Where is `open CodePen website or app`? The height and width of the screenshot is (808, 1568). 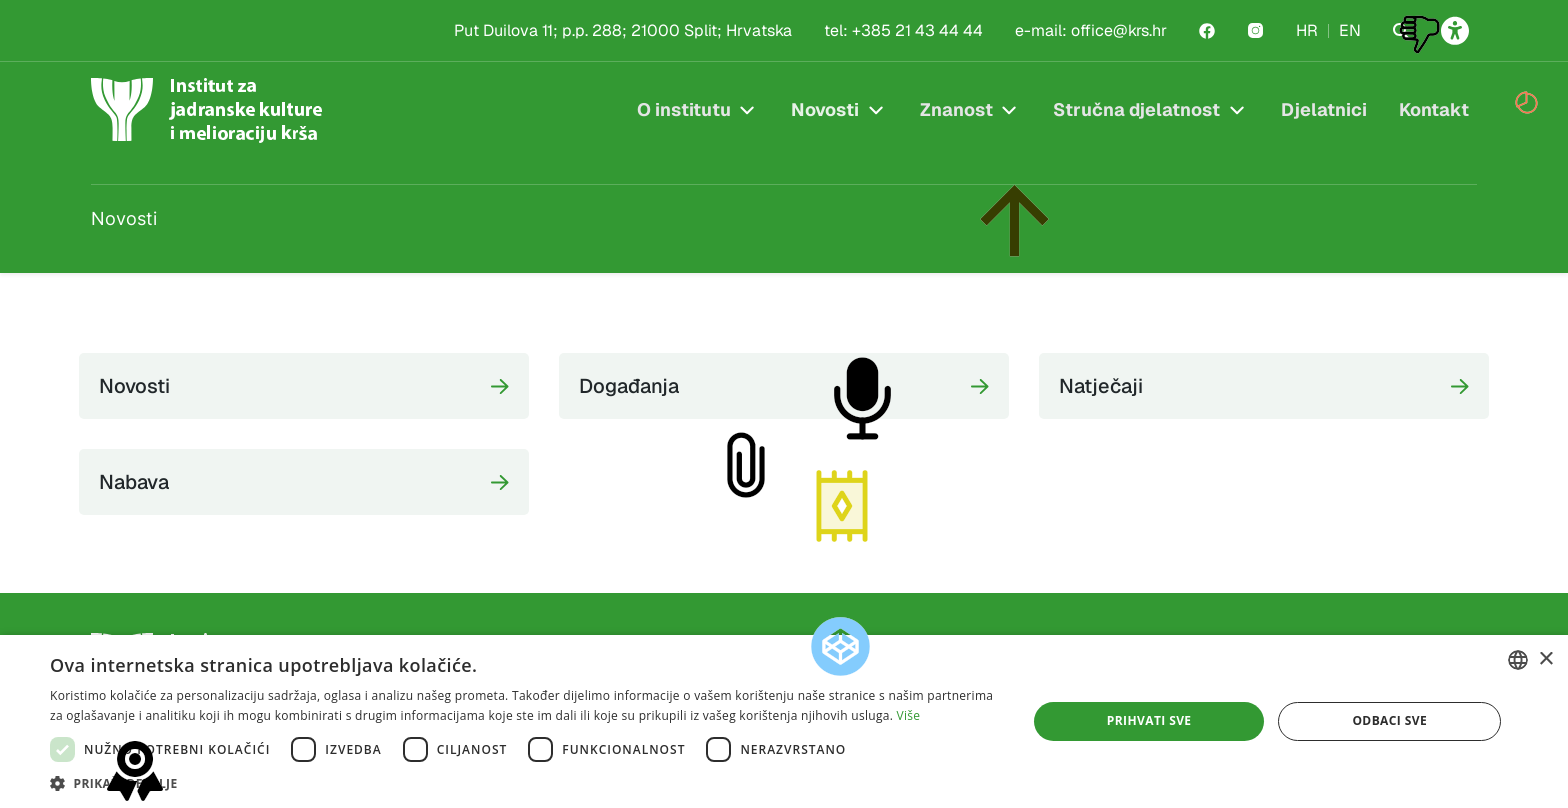 open CodePen website or app is located at coordinates (840, 646).